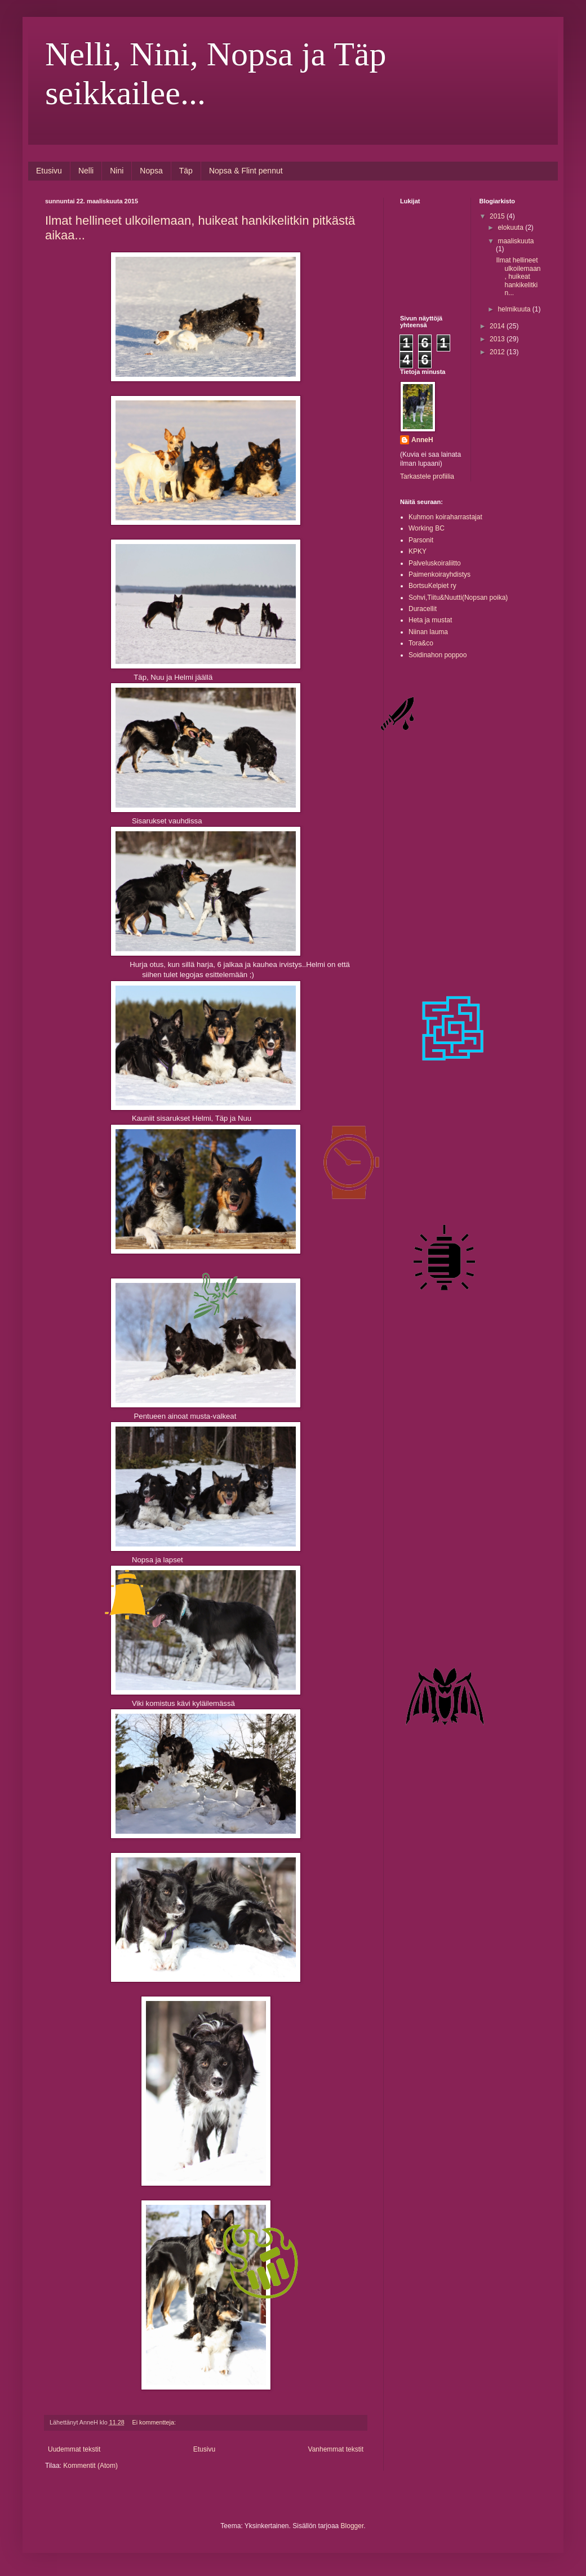  What do you see at coordinates (445, 1696) in the screenshot?
I see `bat creature icon for halloween or horror-themed game` at bounding box center [445, 1696].